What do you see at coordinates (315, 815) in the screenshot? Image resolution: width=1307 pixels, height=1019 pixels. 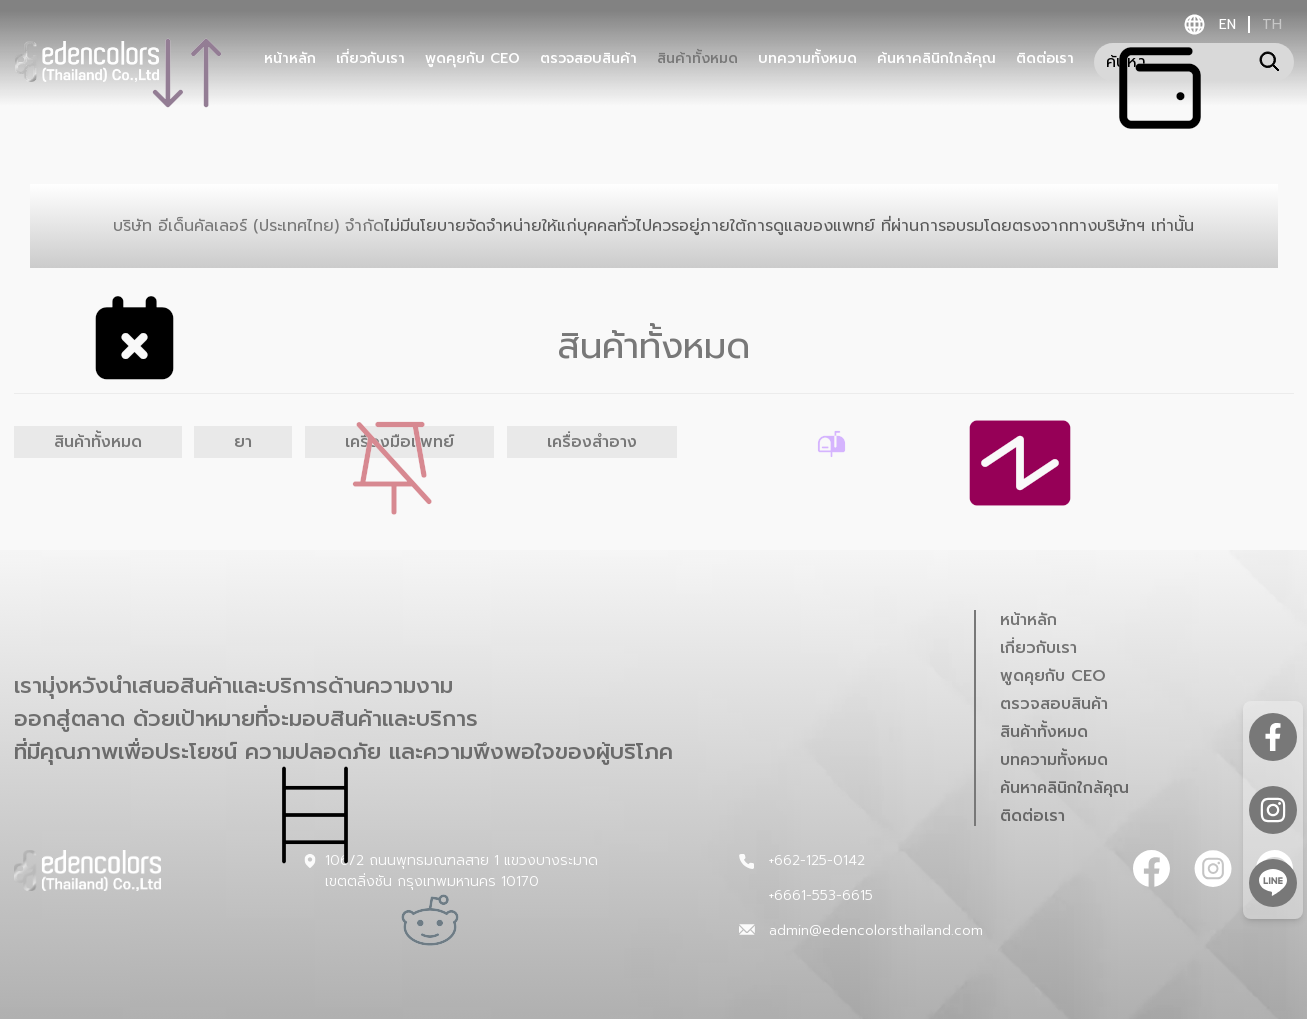 I see `access step-by-step instructions or tutorial` at bounding box center [315, 815].